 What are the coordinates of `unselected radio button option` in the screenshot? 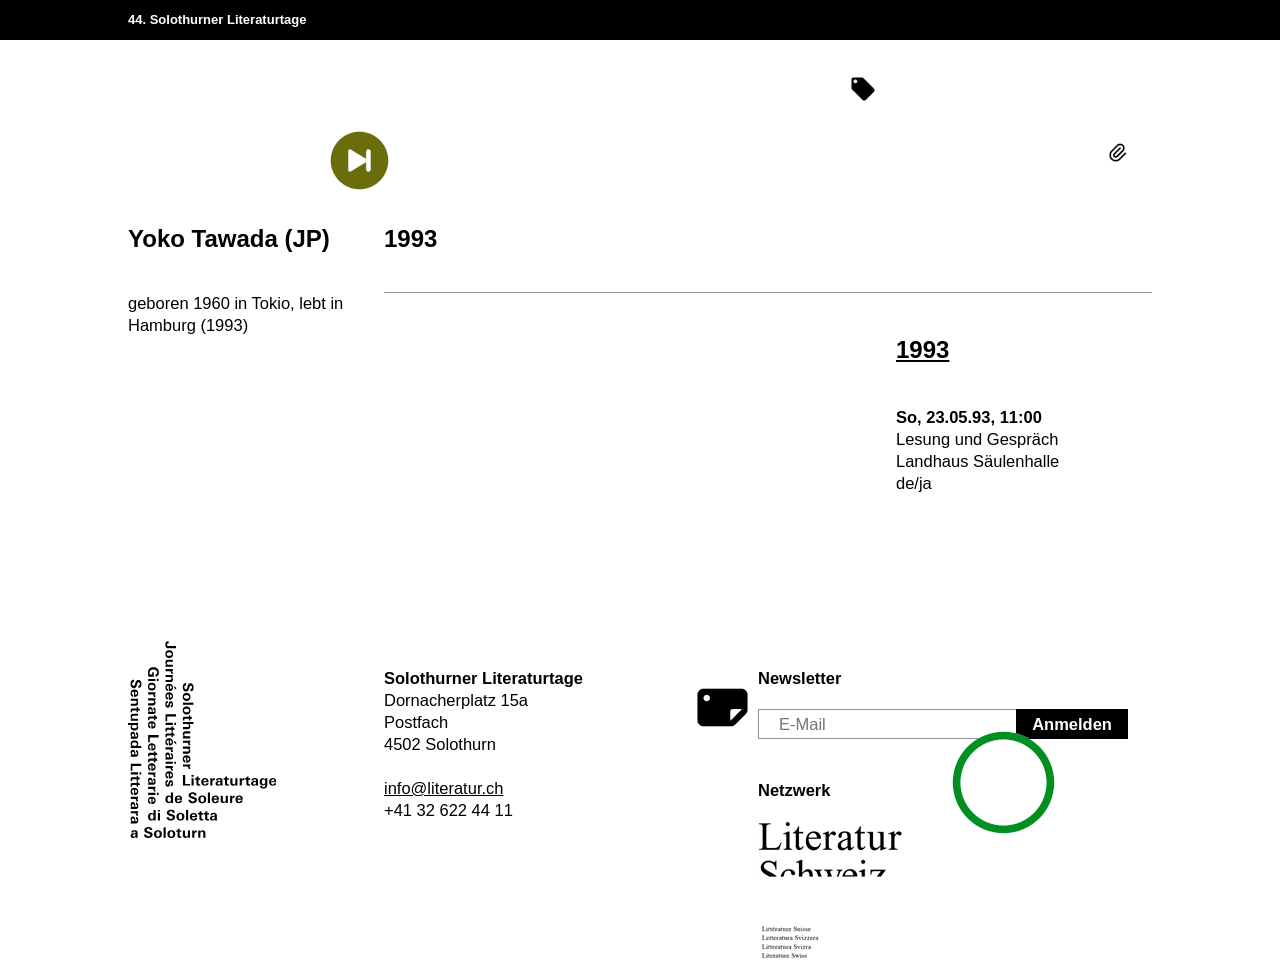 It's located at (1003, 782).